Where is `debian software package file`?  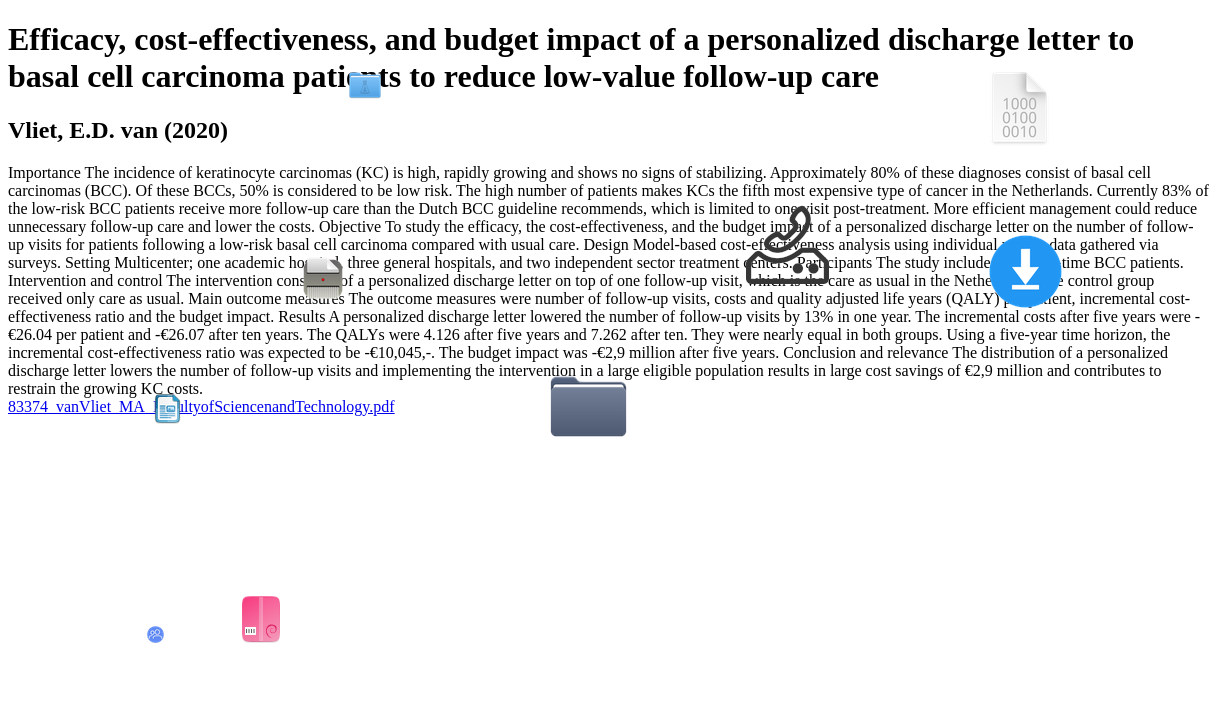 debian software package file is located at coordinates (261, 619).